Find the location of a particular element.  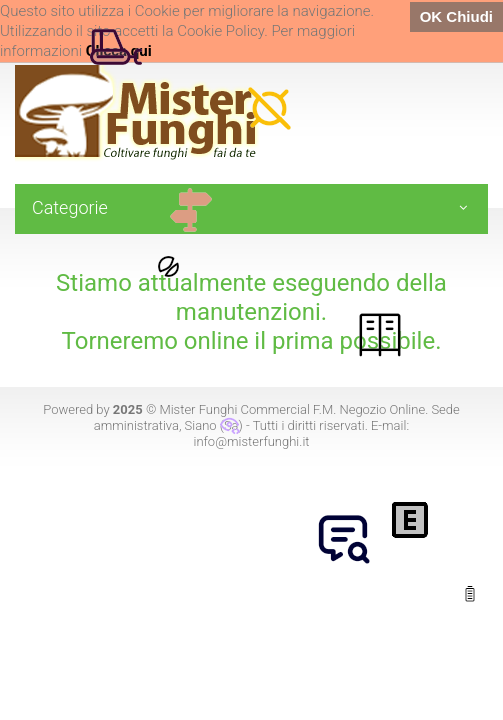

battery fully charged is located at coordinates (470, 594).